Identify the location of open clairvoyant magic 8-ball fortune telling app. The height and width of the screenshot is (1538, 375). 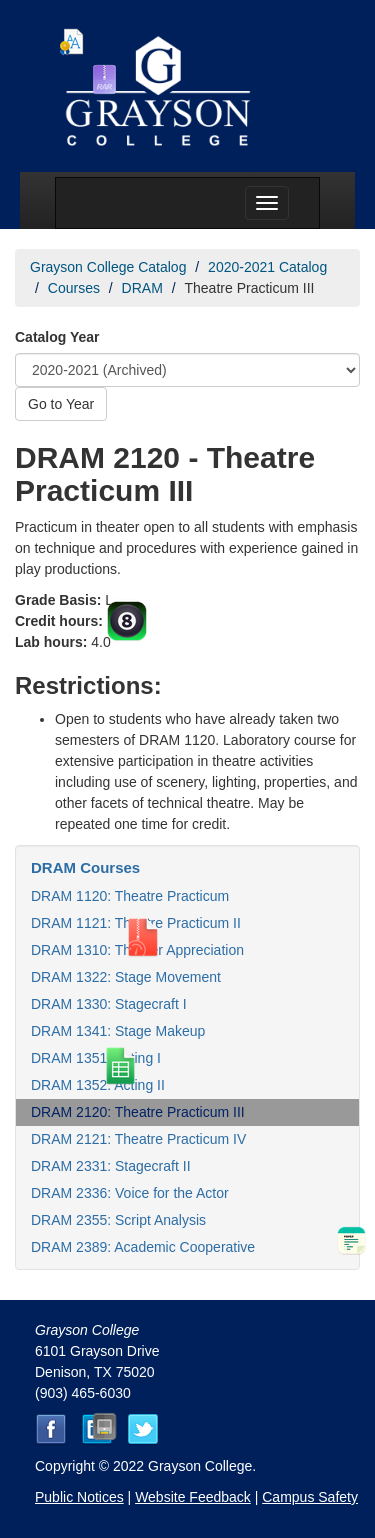
(127, 621).